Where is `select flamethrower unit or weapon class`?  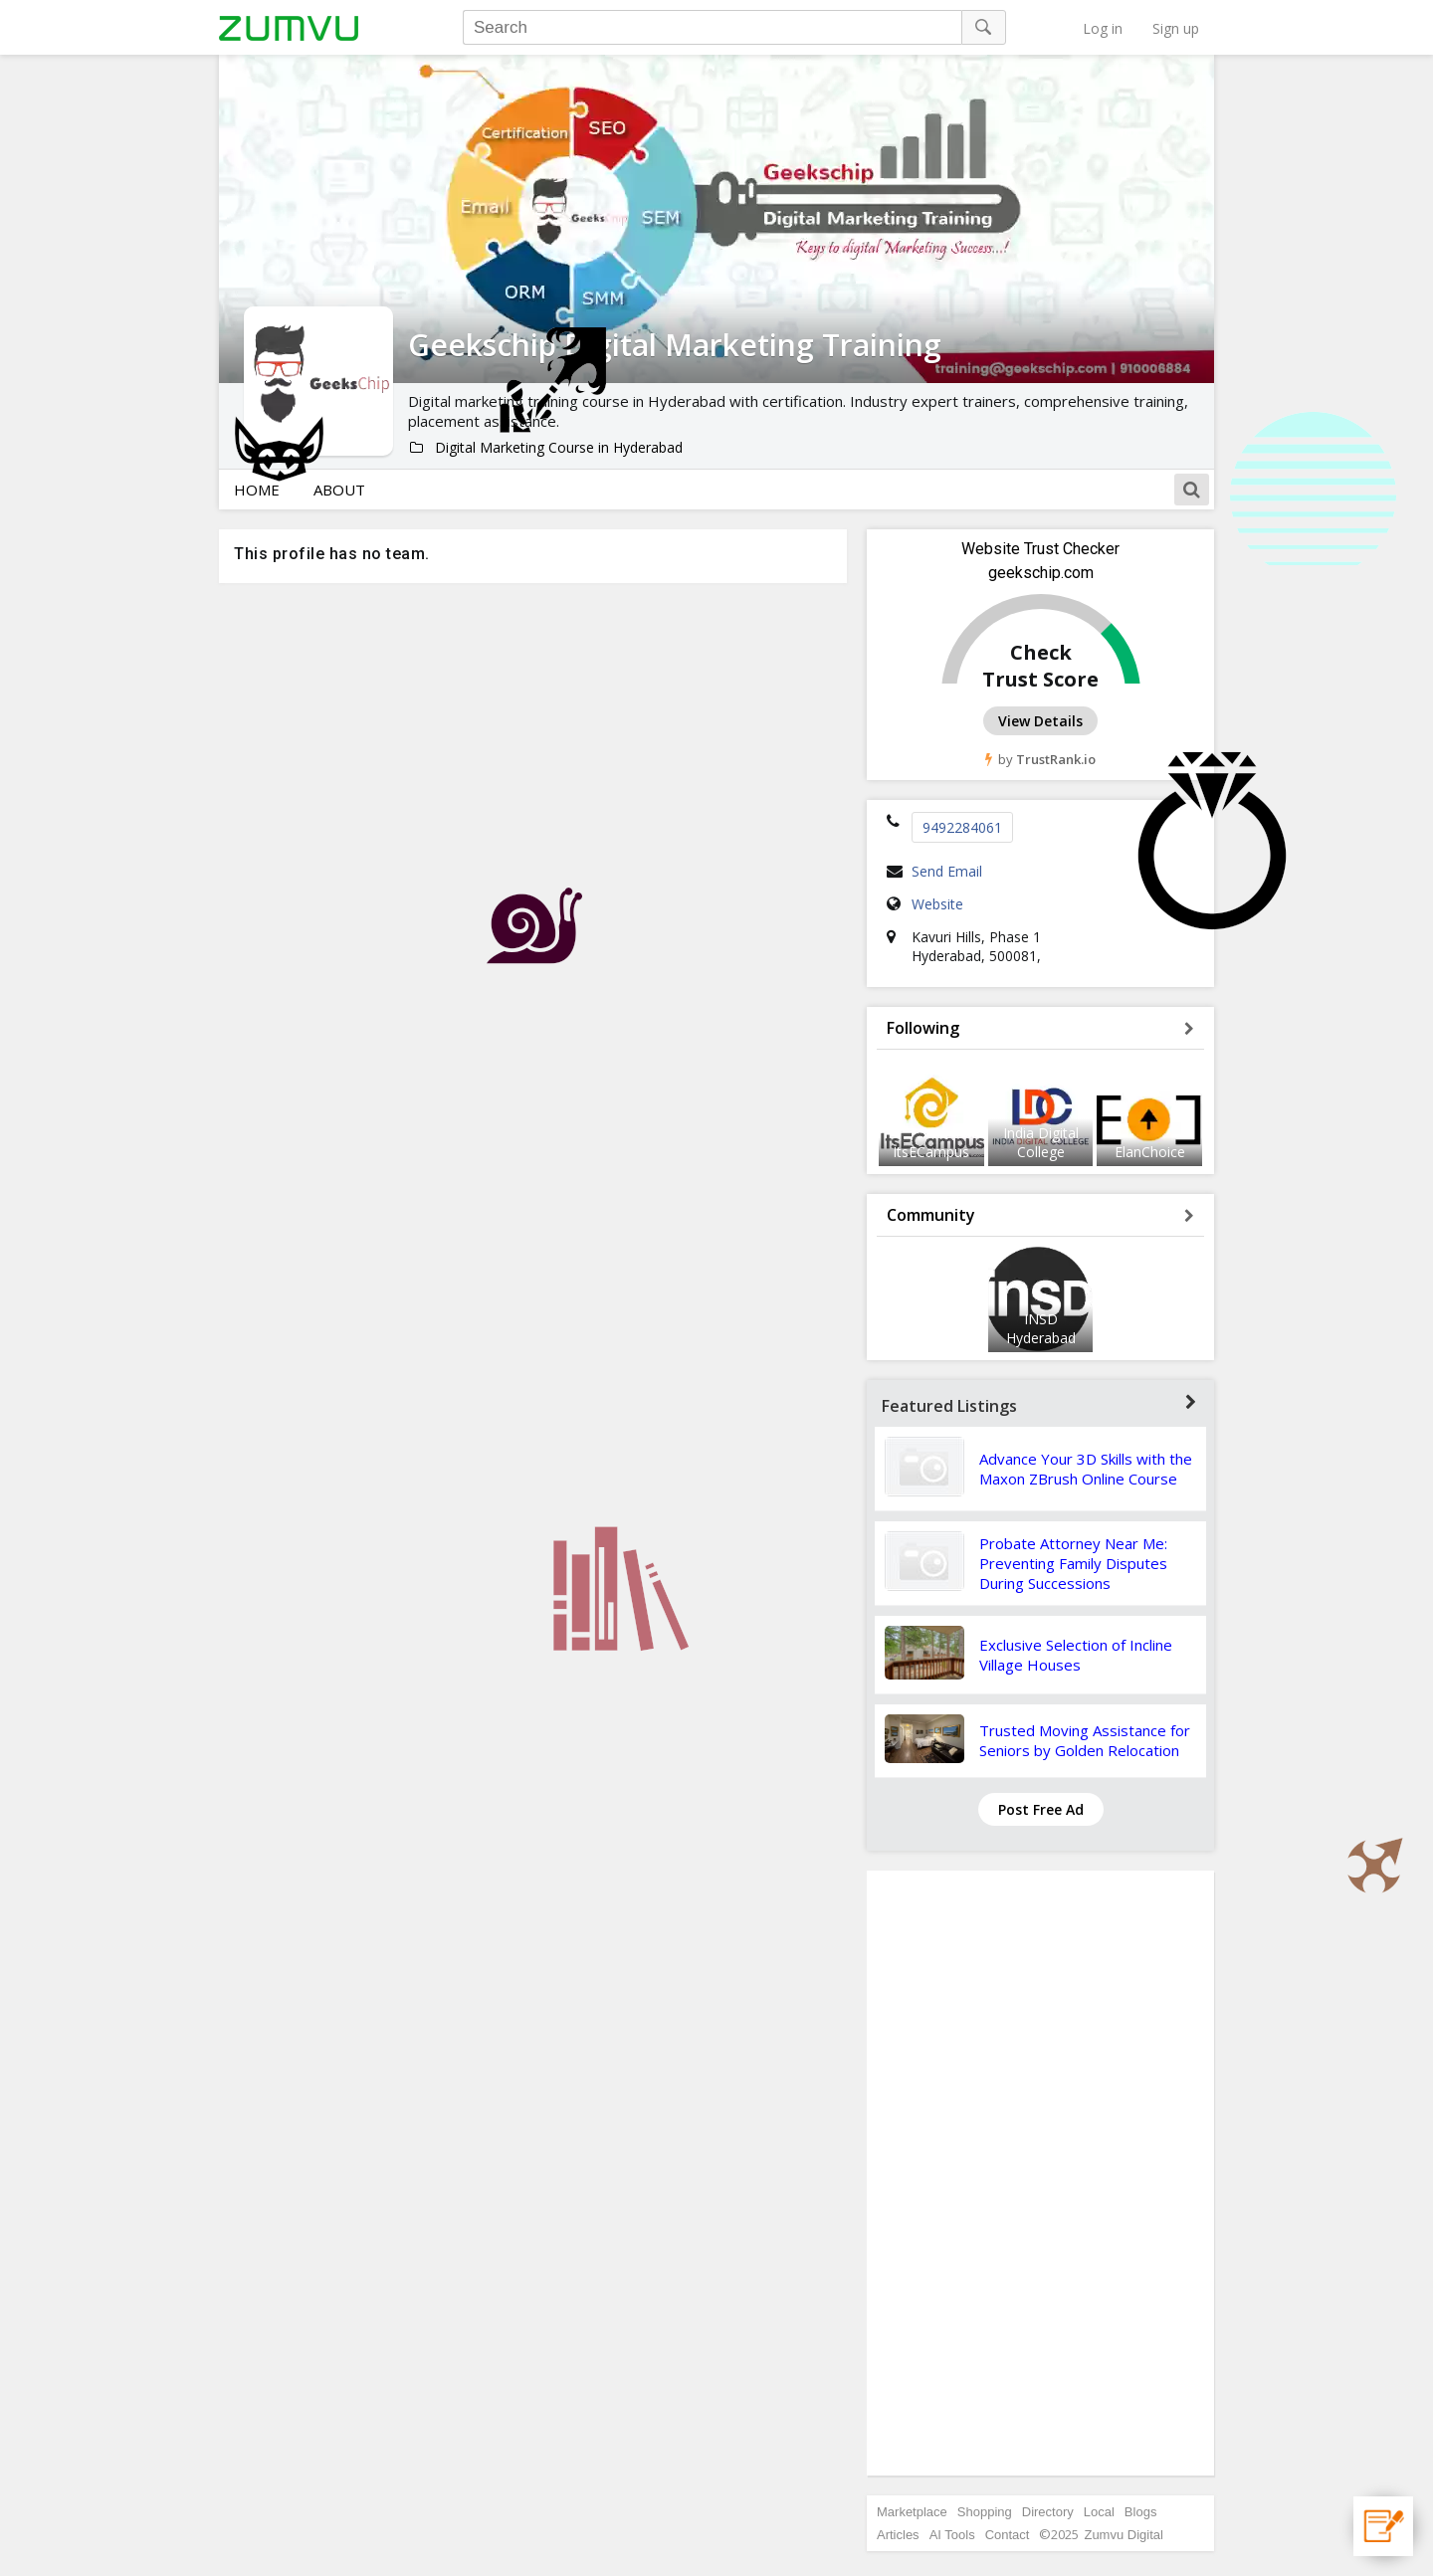 select flamethrower unit or weapon class is located at coordinates (553, 380).